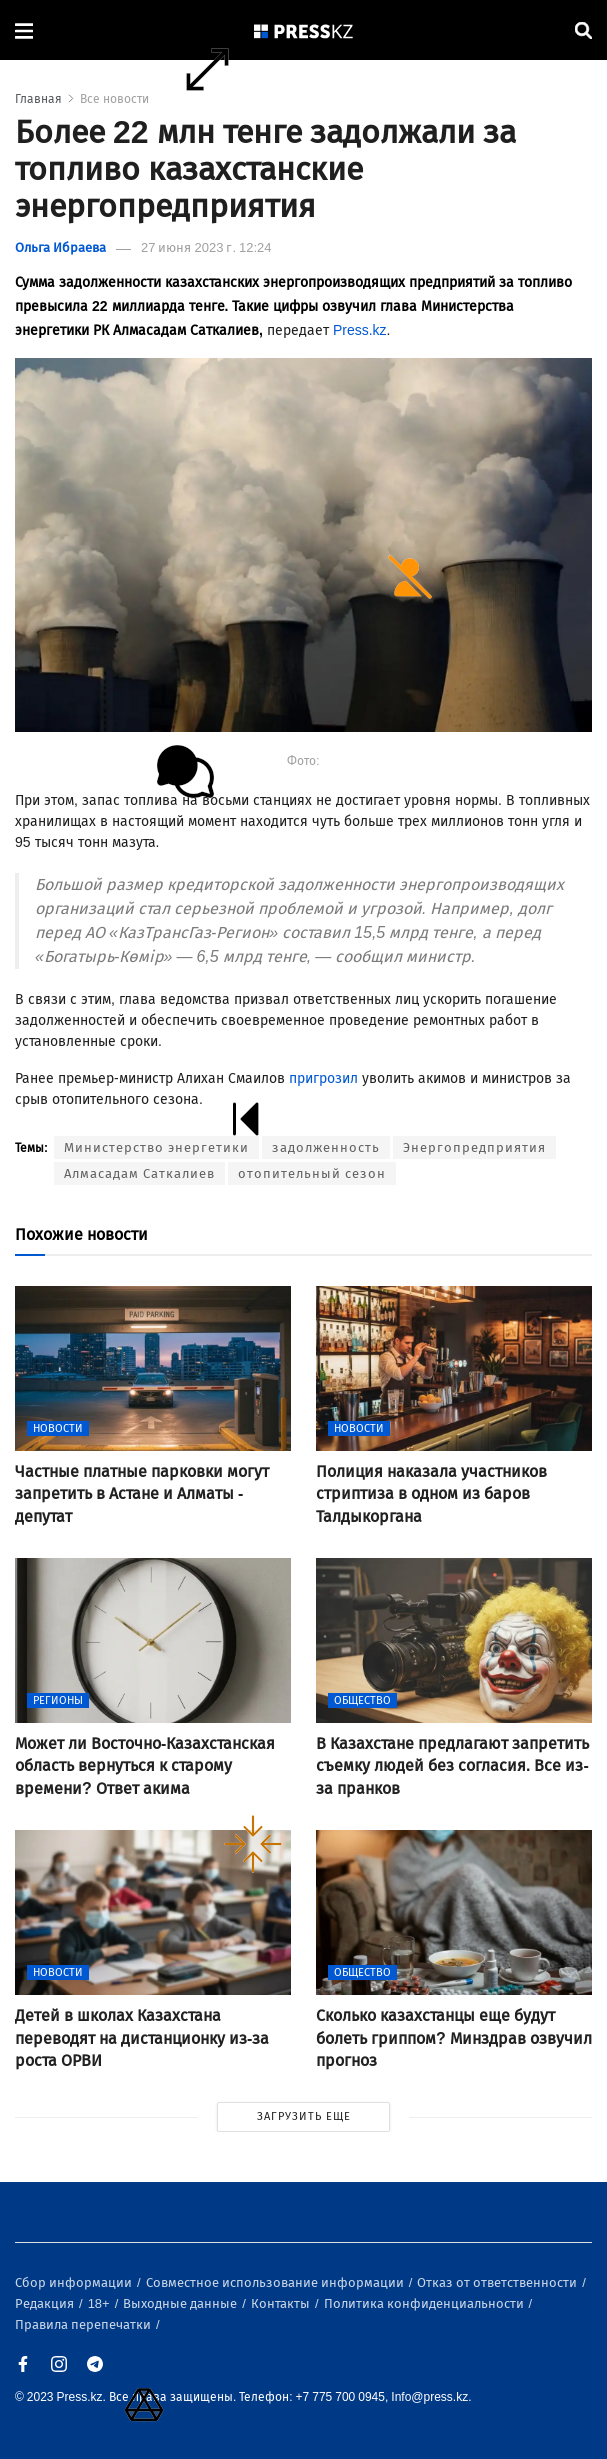 The width and height of the screenshot is (607, 2459). What do you see at coordinates (207, 69) in the screenshot?
I see `resize a window or element` at bounding box center [207, 69].